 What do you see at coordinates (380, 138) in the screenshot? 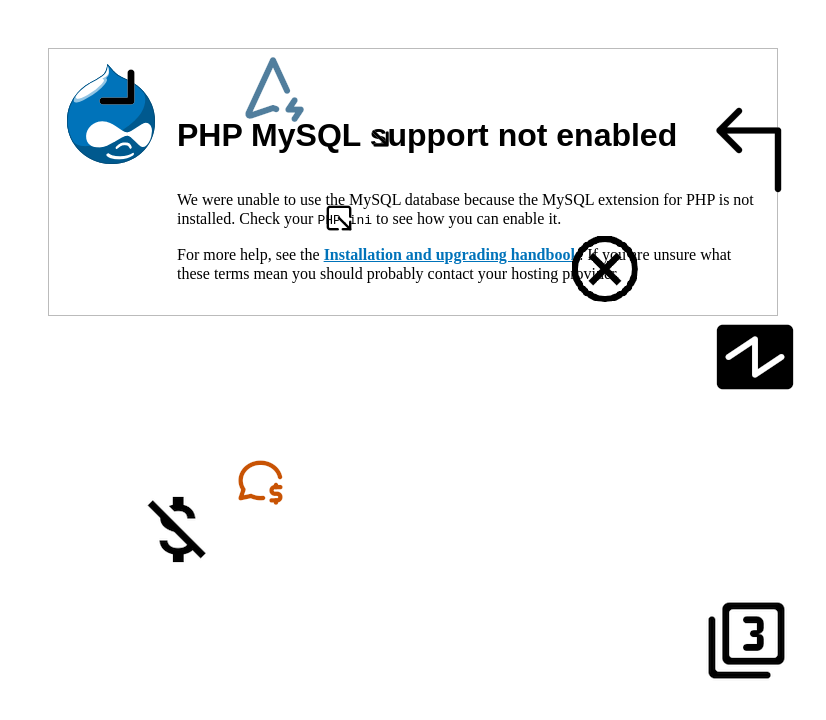
I see `navigate to the next item diagonally` at bounding box center [380, 138].